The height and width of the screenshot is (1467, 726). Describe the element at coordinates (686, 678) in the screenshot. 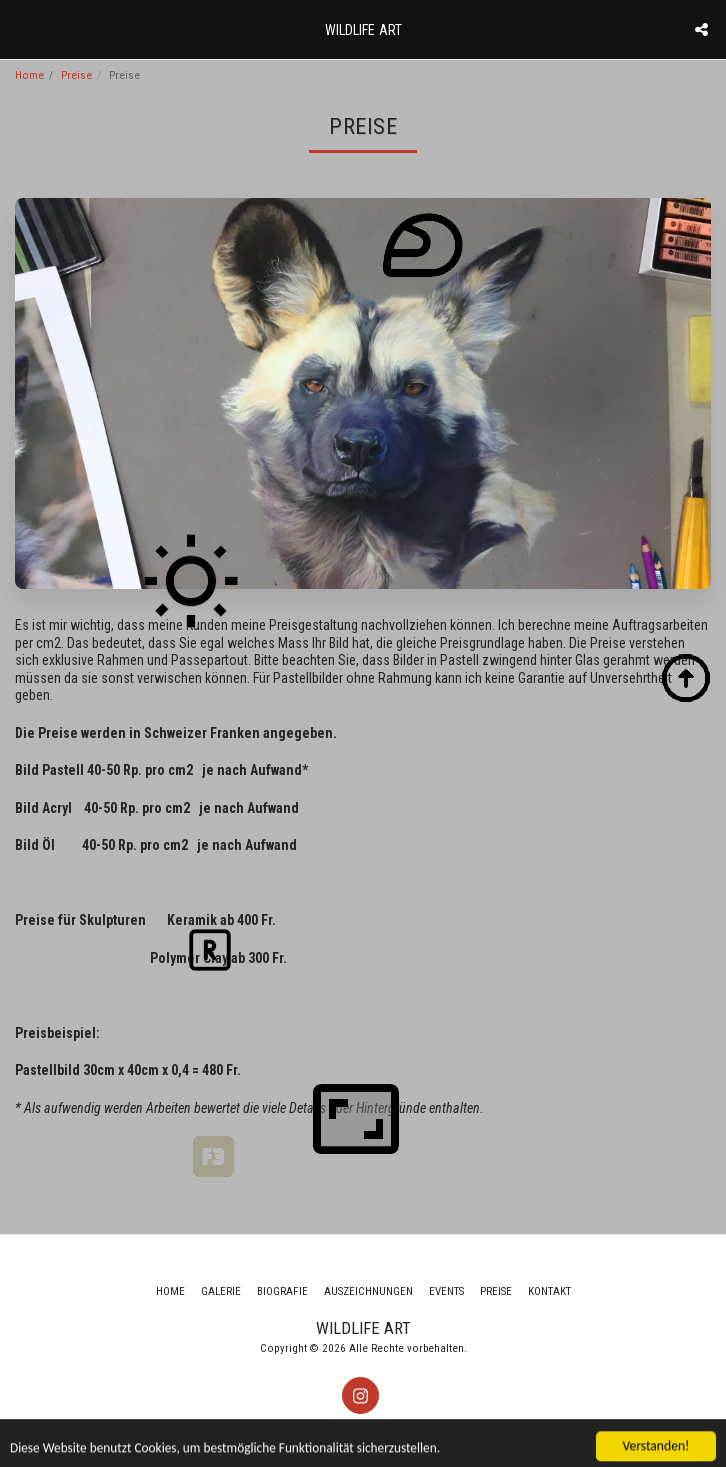

I see `upload a file or content` at that location.